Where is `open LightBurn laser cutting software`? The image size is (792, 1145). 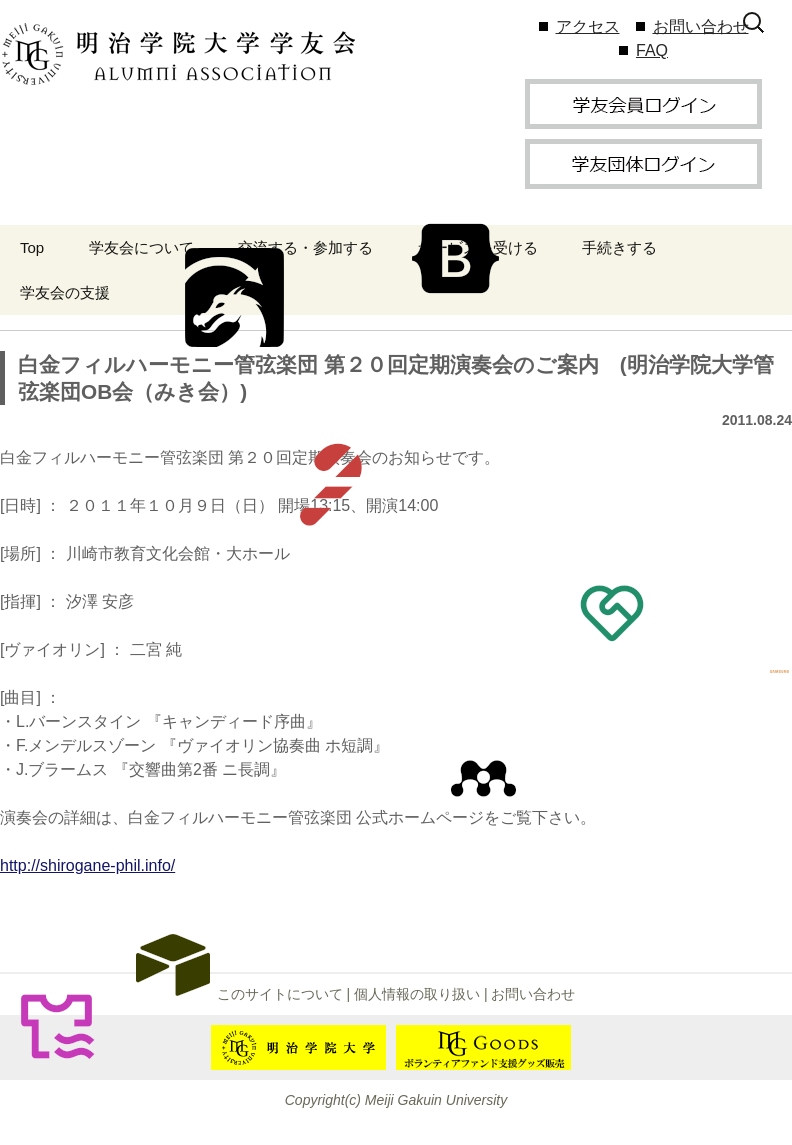 open LightBurn laser cutting software is located at coordinates (234, 297).